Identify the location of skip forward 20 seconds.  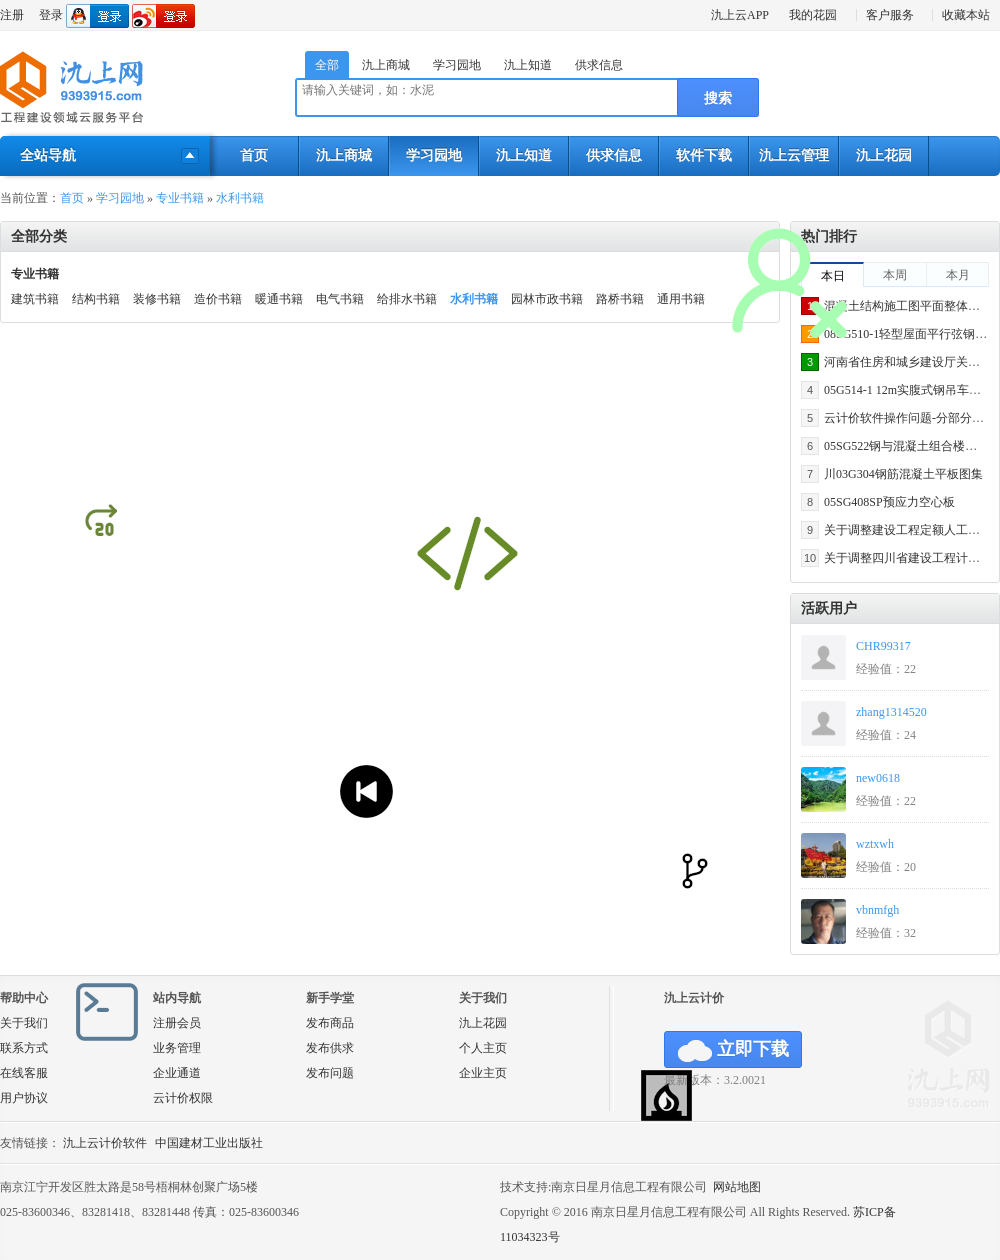
(102, 521).